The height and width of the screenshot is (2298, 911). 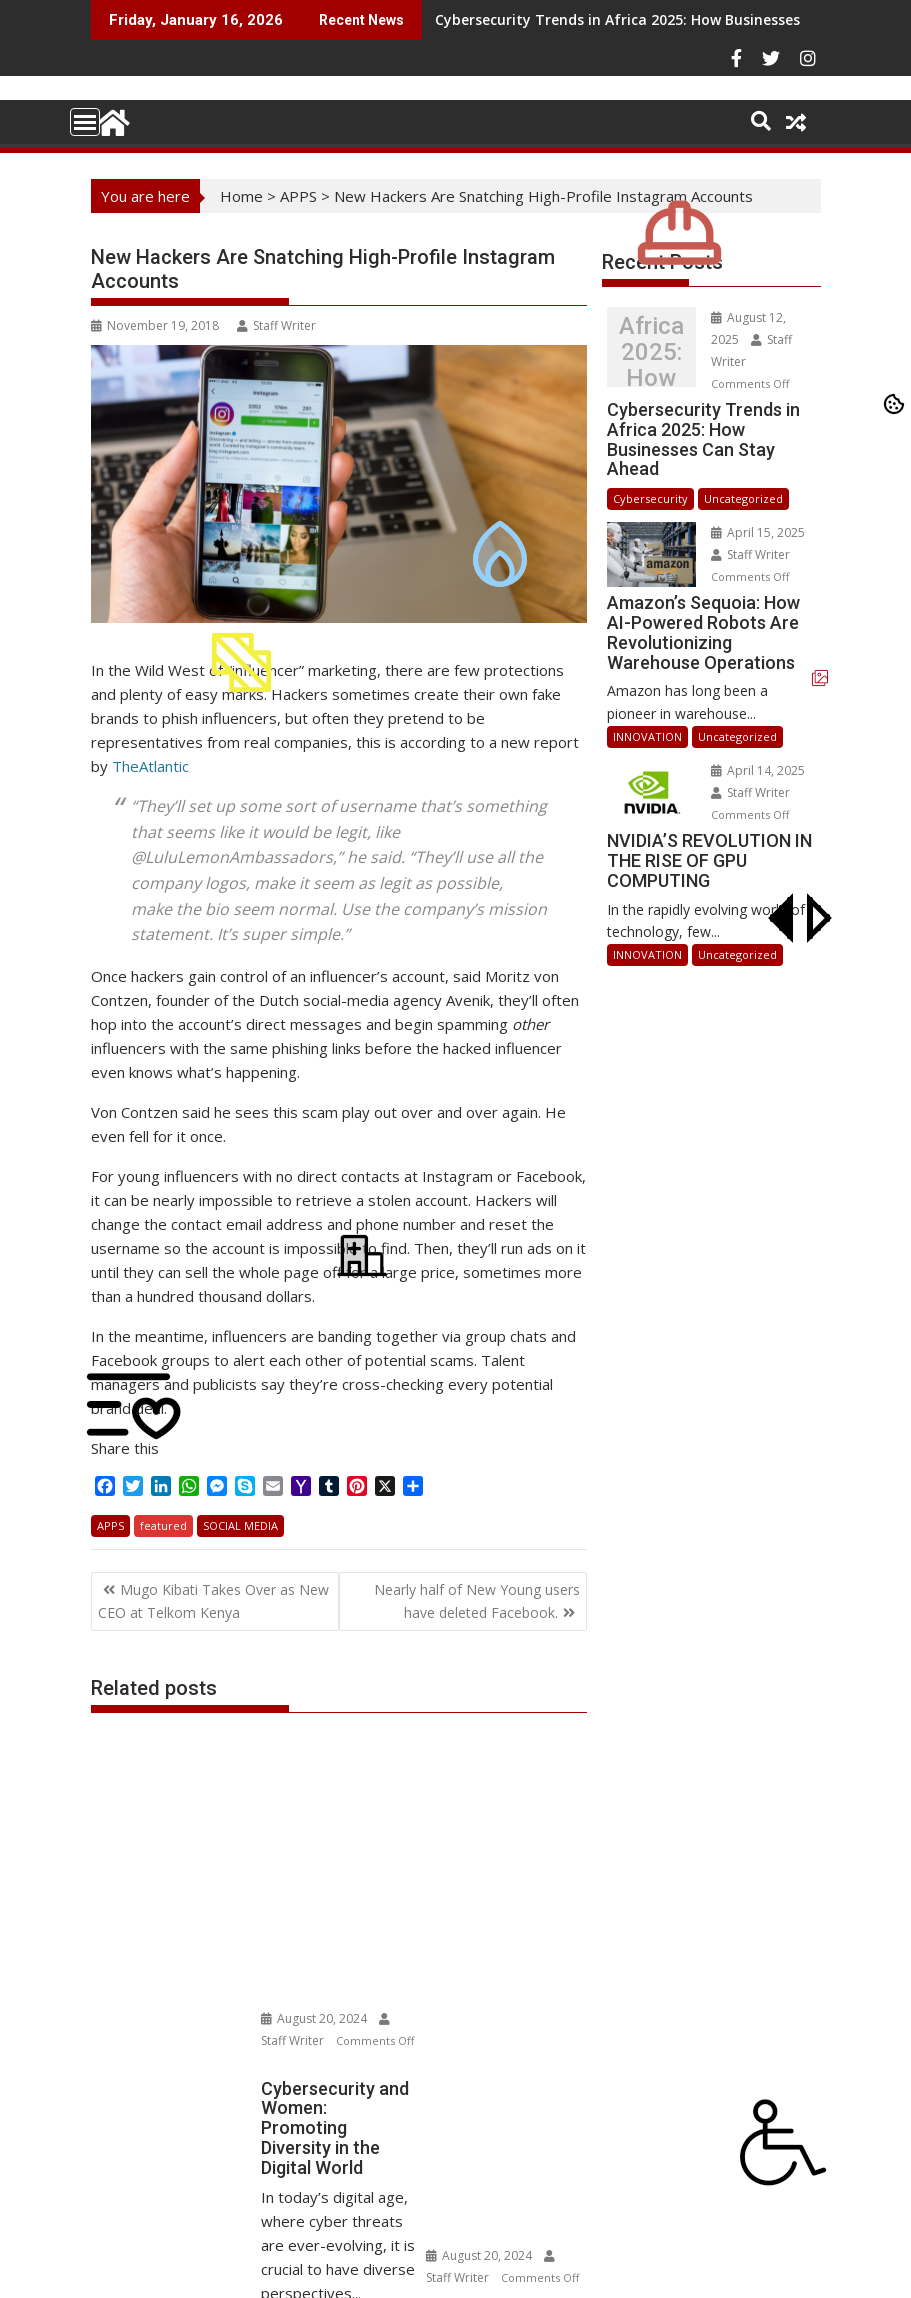 What do you see at coordinates (679, 234) in the screenshot?
I see `access construction or safety settings` at bounding box center [679, 234].